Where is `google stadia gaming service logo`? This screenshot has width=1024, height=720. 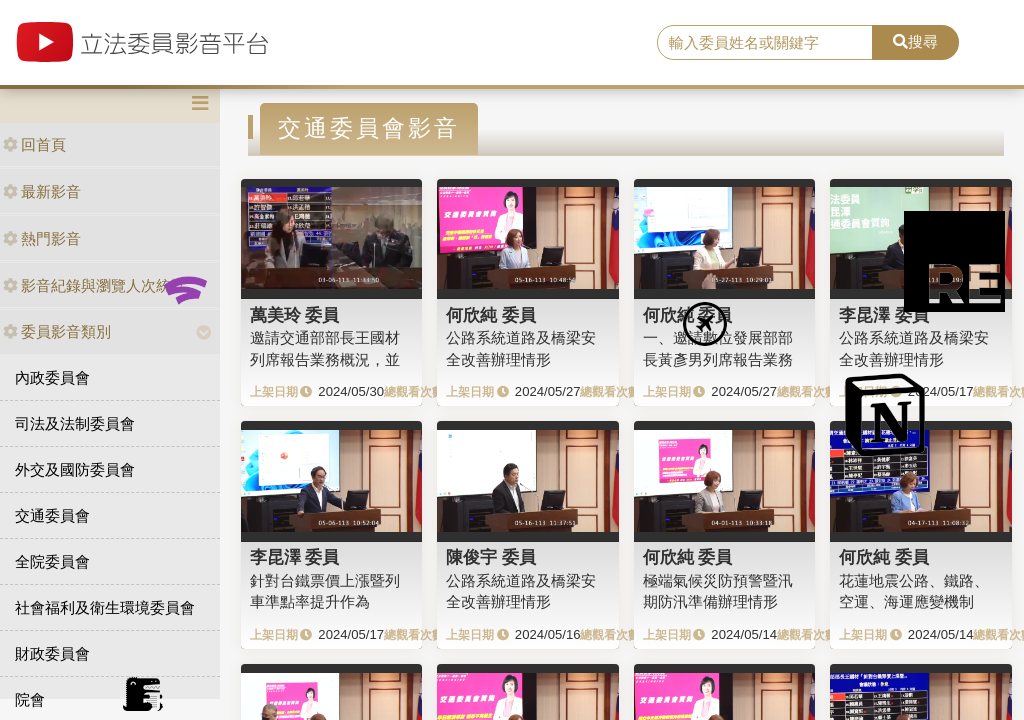 google stadia gaming service logo is located at coordinates (185, 290).